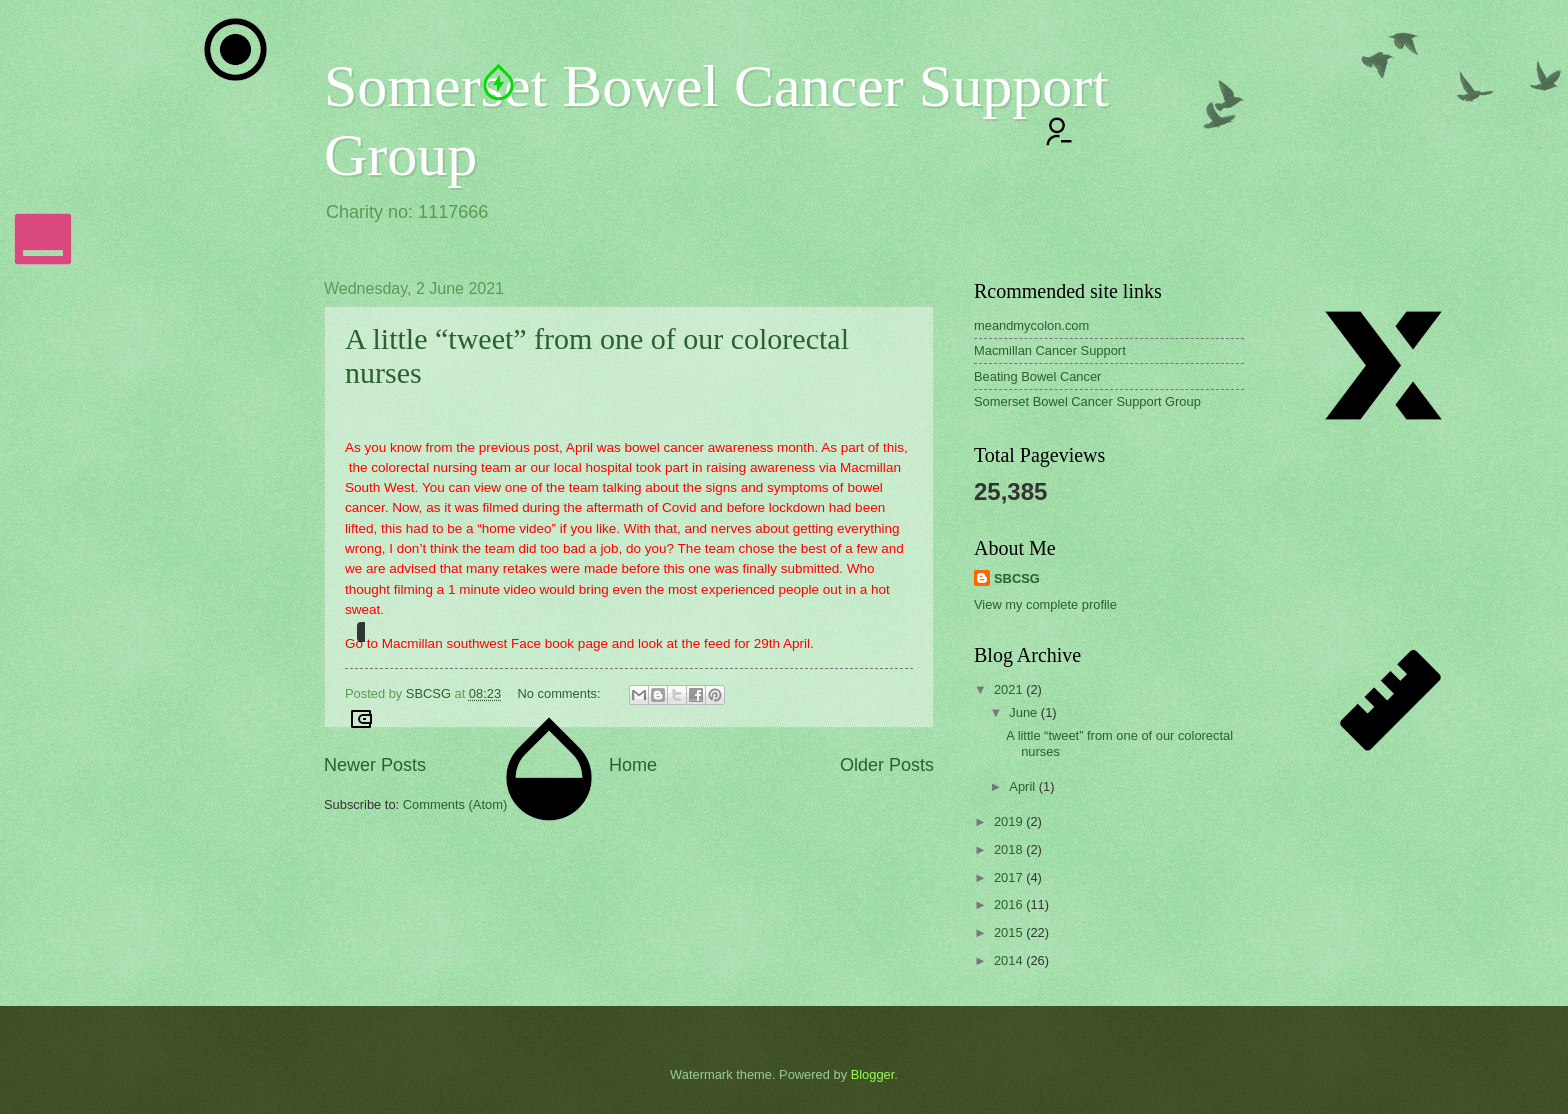 Image resolution: width=1568 pixels, height=1114 pixels. I want to click on access your wallet or payment methods, so click(361, 719).